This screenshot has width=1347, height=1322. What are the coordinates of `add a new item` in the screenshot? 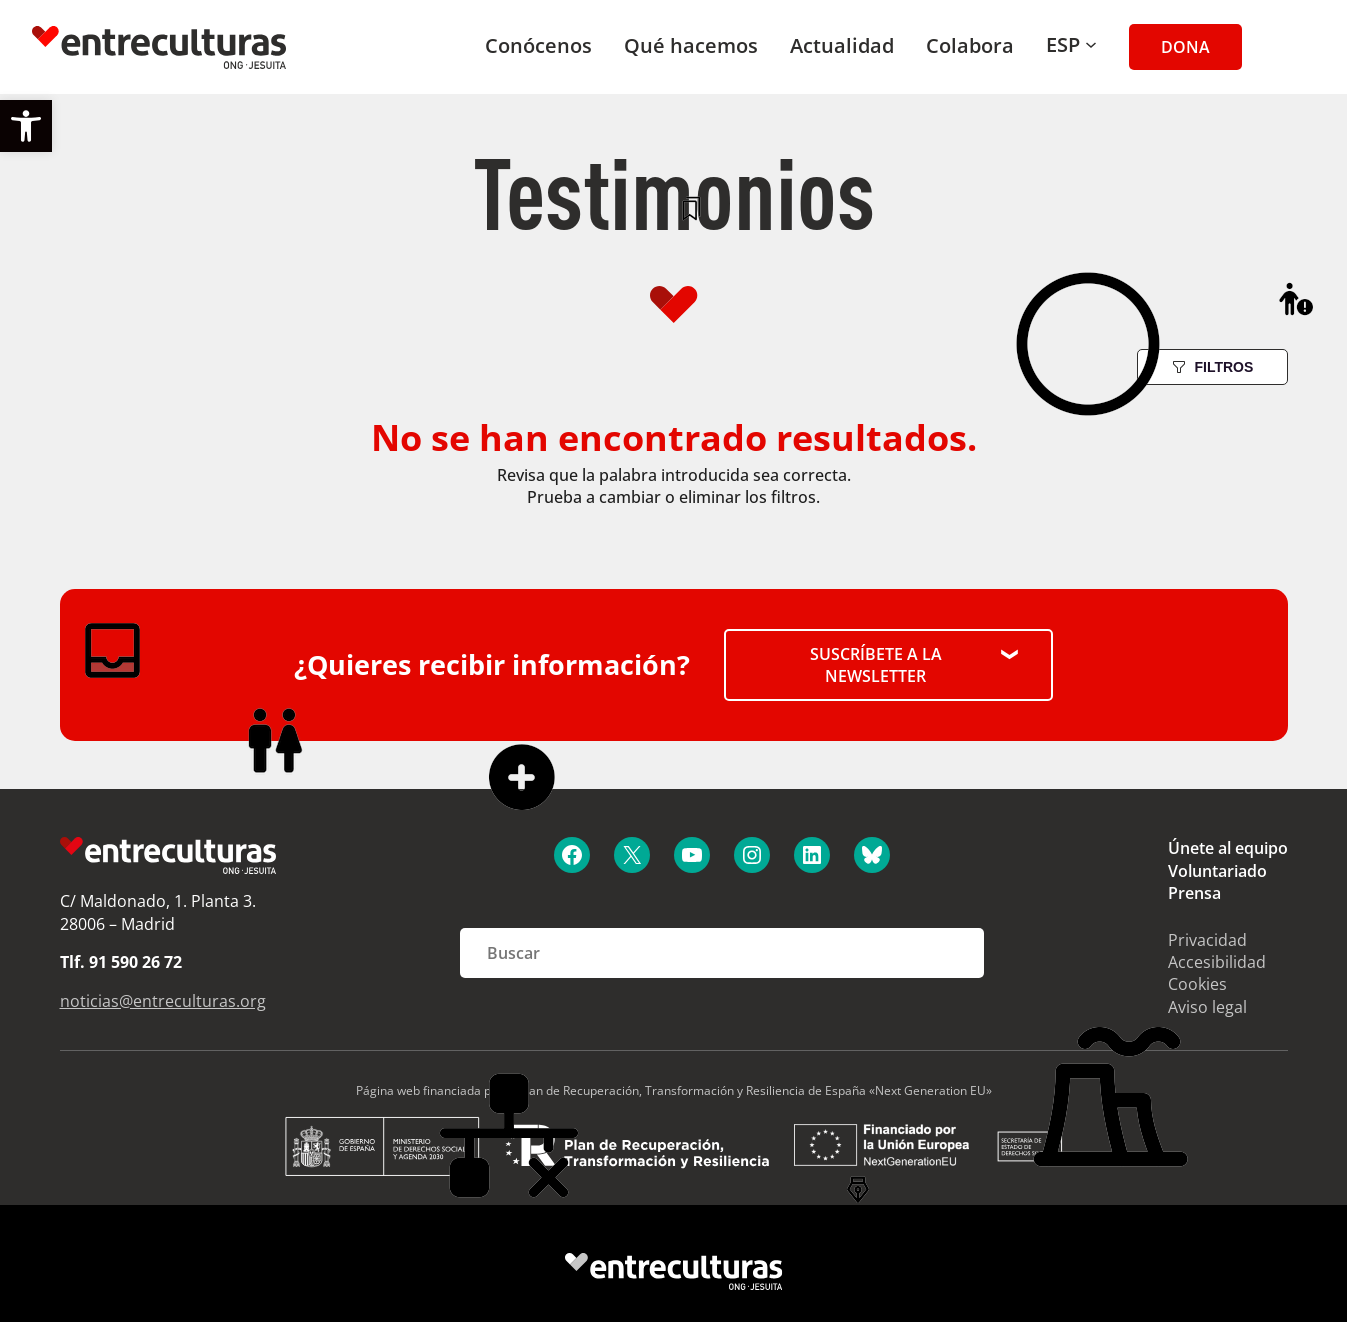 It's located at (521, 777).